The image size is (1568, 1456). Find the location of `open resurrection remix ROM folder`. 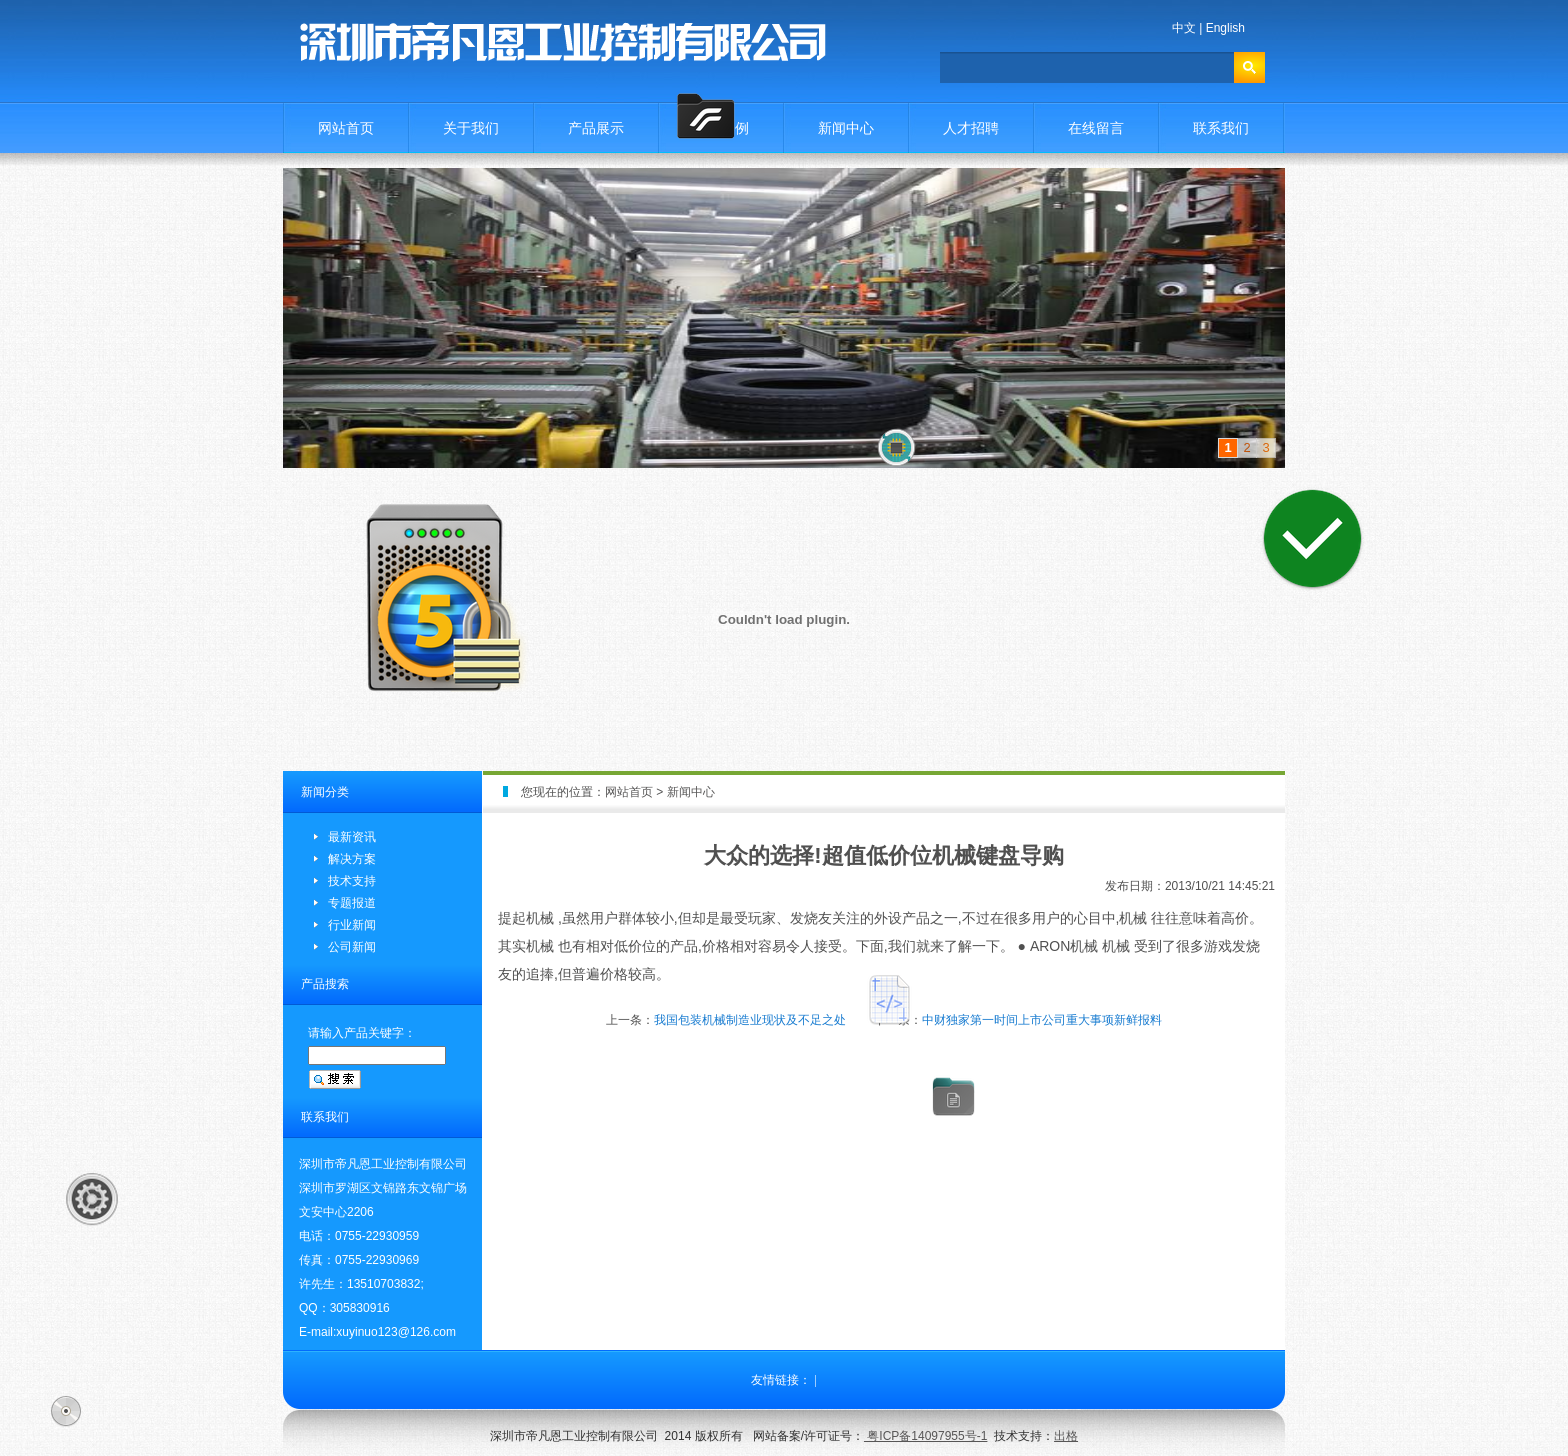

open resurrection remix ROM folder is located at coordinates (705, 117).